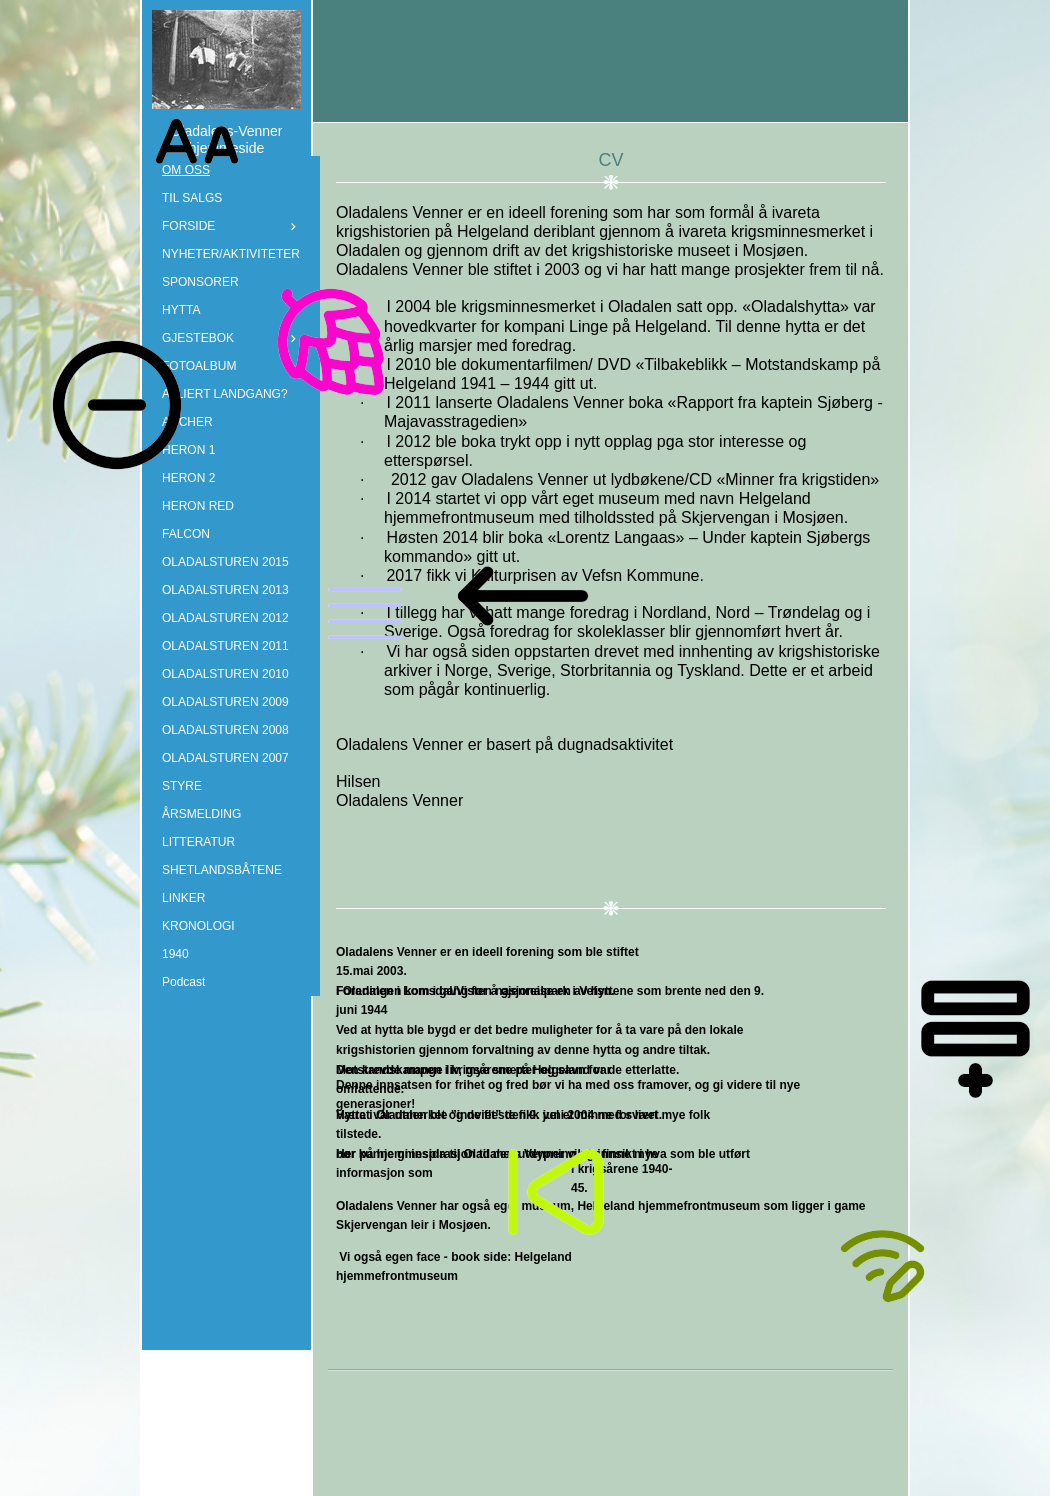 Image resolution: width=1050 pixels, height=1496 pixels. I want to click on browse or filter craft beer options, so click(331, 342).